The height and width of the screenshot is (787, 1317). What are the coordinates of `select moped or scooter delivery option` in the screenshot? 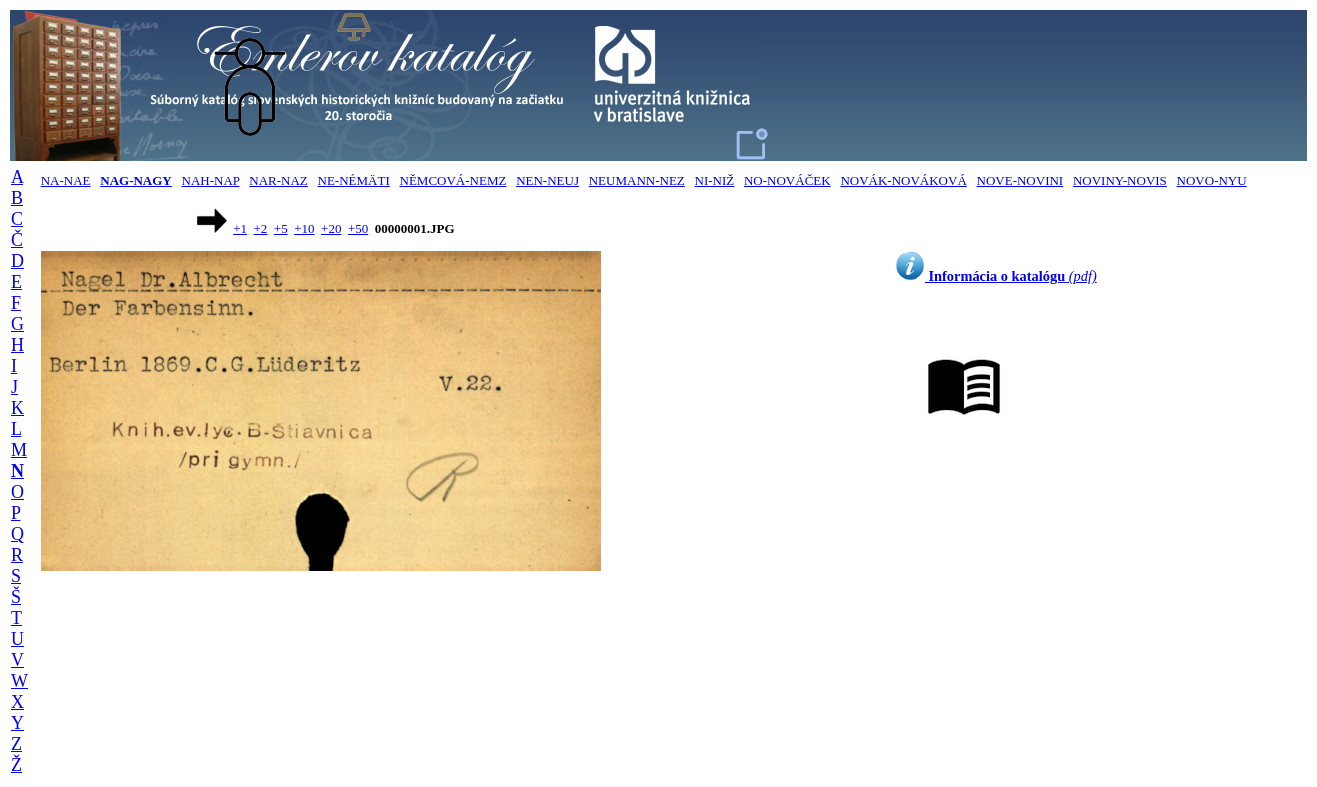 It's located at (250, 87).